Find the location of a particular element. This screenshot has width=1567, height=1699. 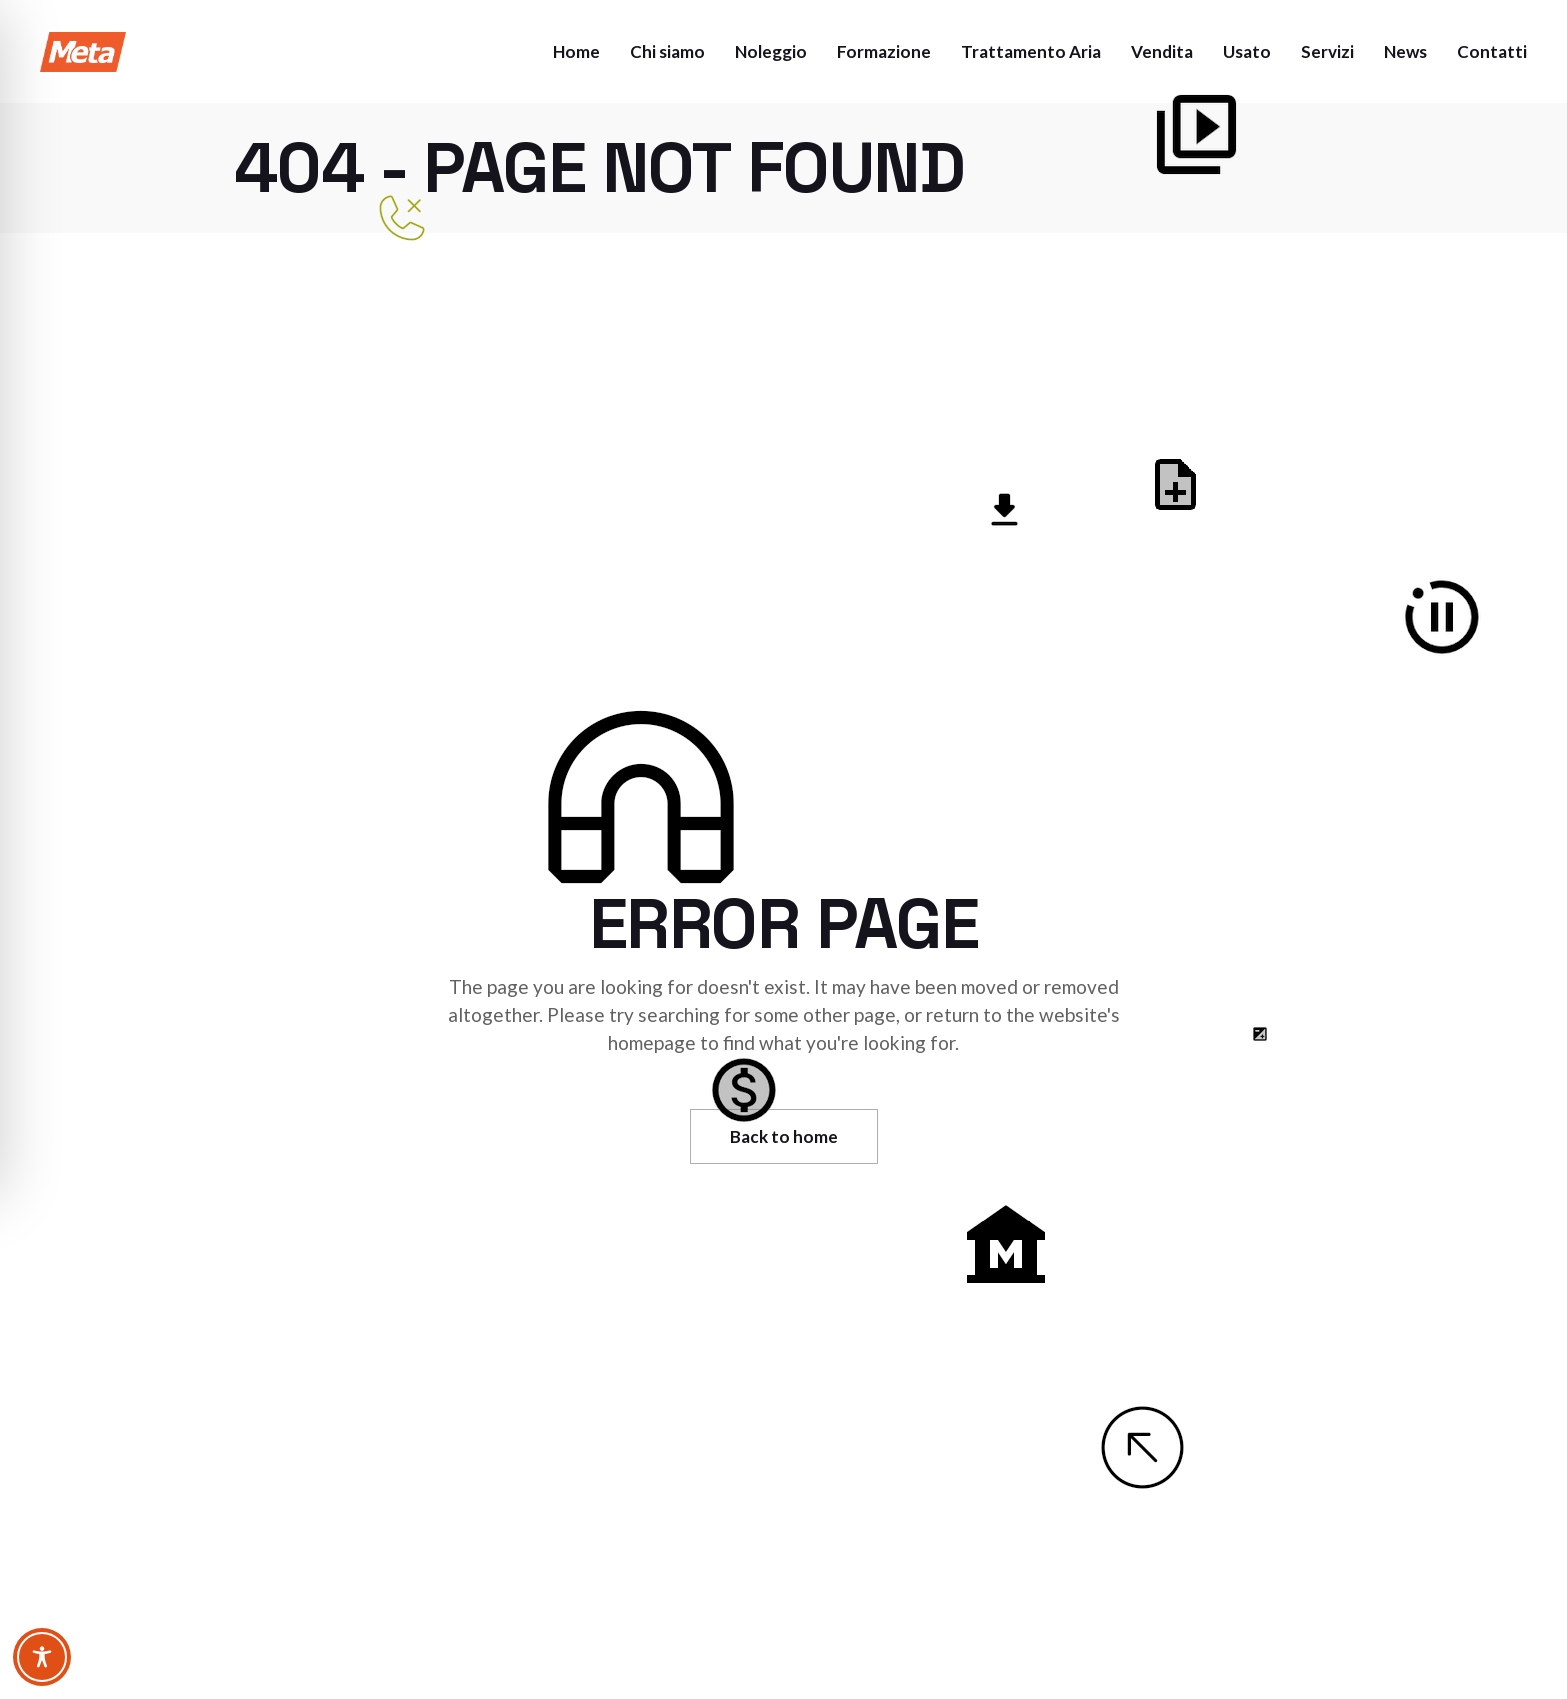

navigate back to previous screen is located at coordinates (1142, 1447).